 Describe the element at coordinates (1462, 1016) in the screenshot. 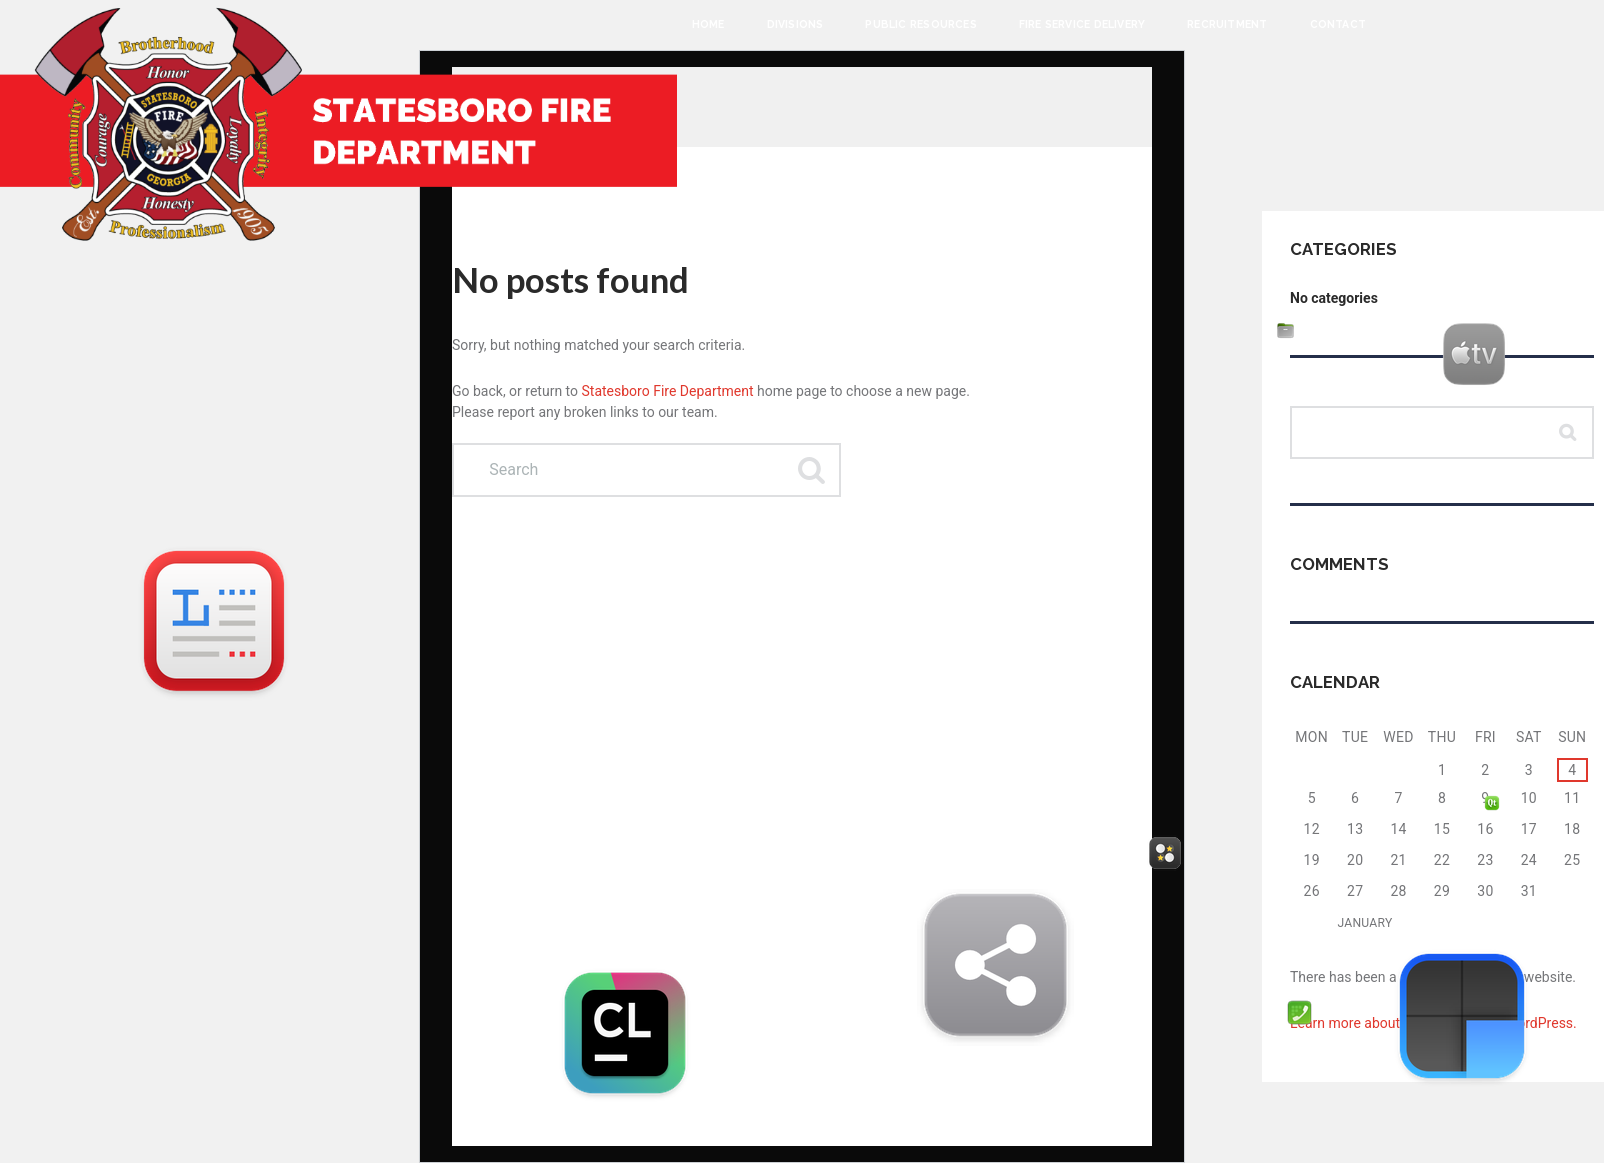

I see `switch to workspace in bottom-right position` at that location.